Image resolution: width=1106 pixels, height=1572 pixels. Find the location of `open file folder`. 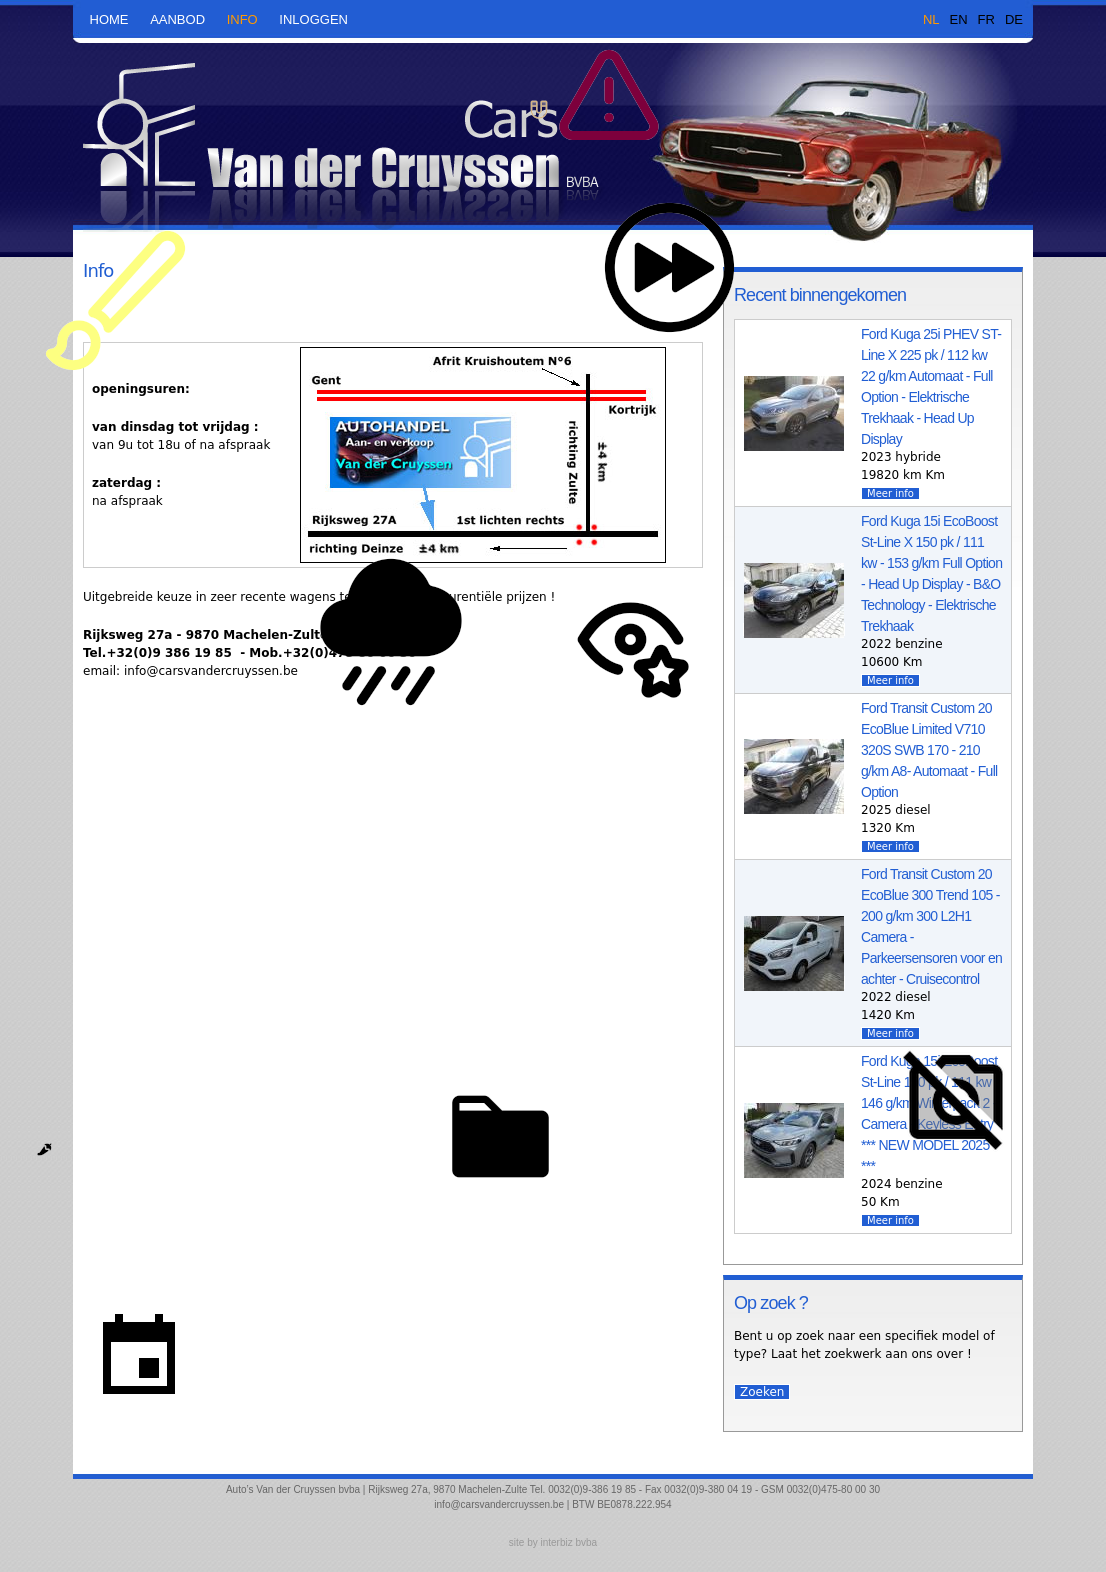

open file folder is located at coordinates (500, 1136).